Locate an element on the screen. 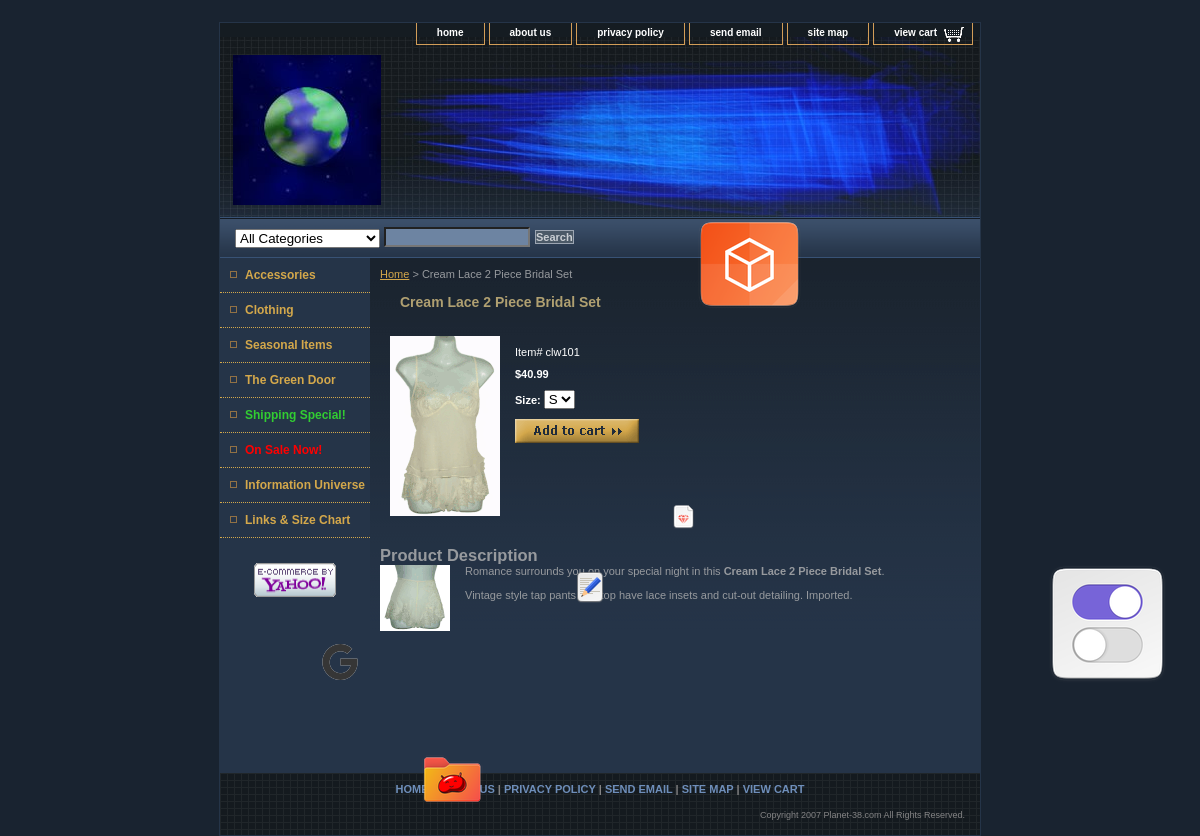 Image resolution: width=1200 pixels, height=836 pixels. open android jelly bean system folder is located at coordinates (452, 781).